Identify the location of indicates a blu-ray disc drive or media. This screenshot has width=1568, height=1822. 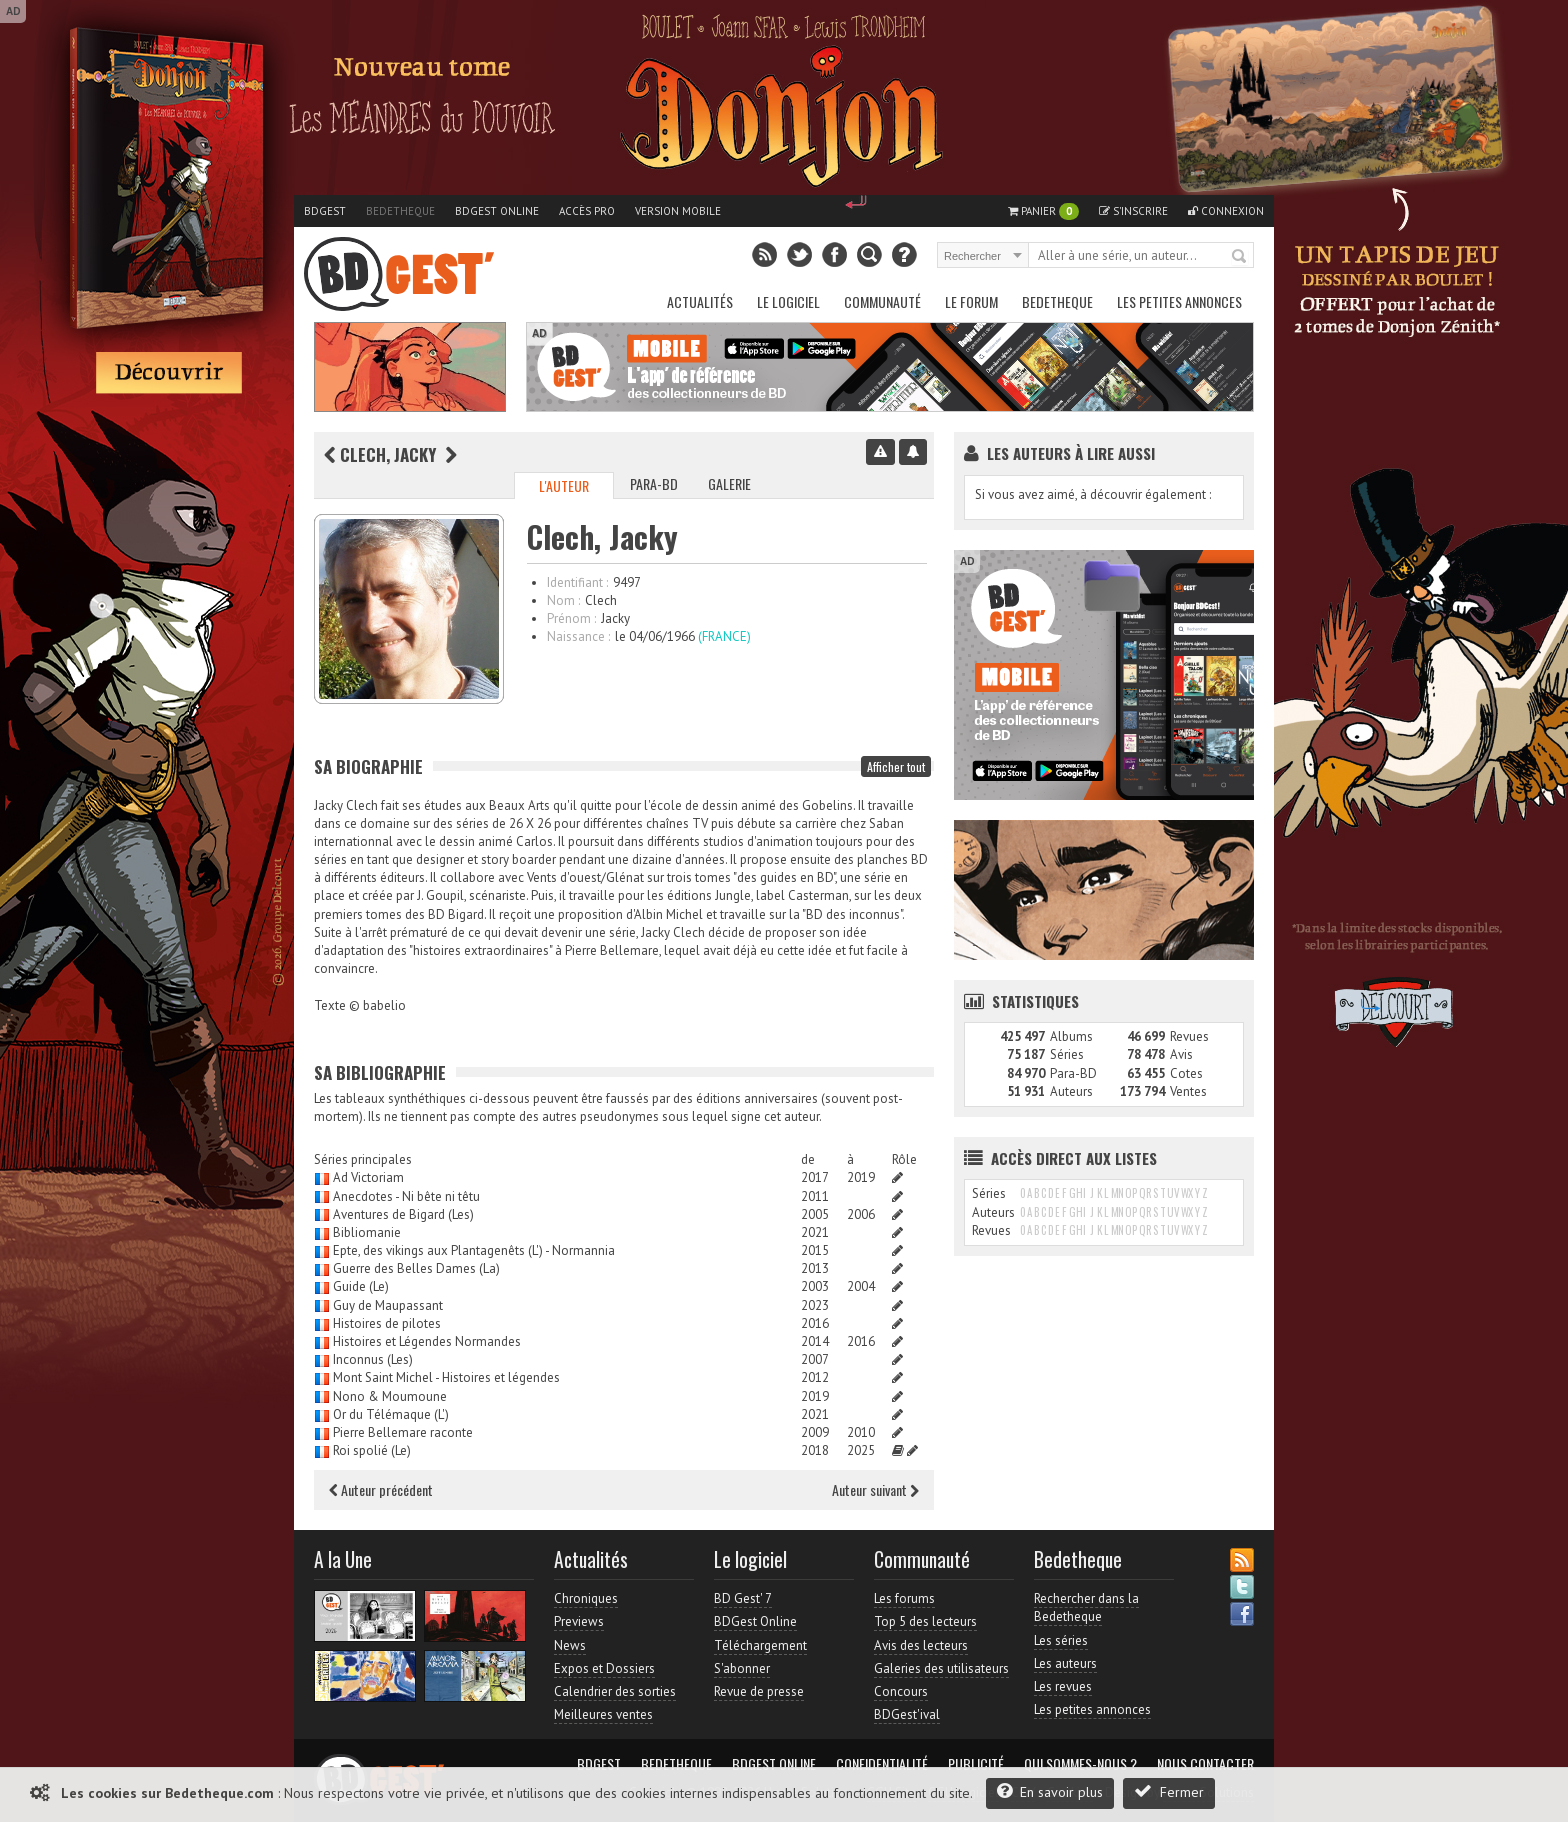
(102, 606).